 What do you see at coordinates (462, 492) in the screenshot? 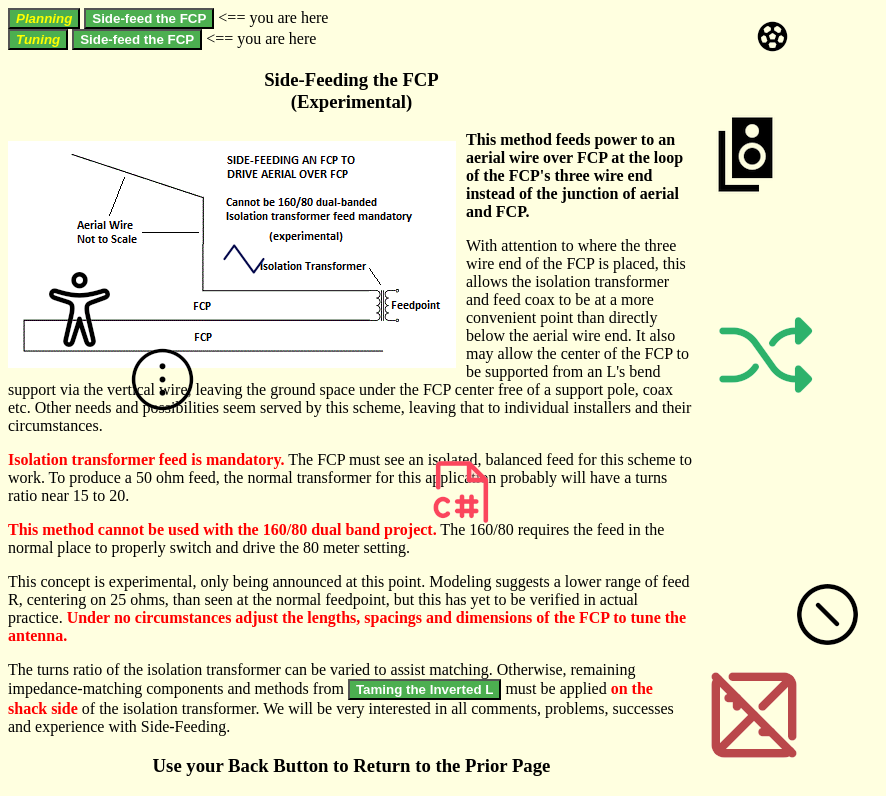
I see `a C# source code file` at bounding box center [462, 492].